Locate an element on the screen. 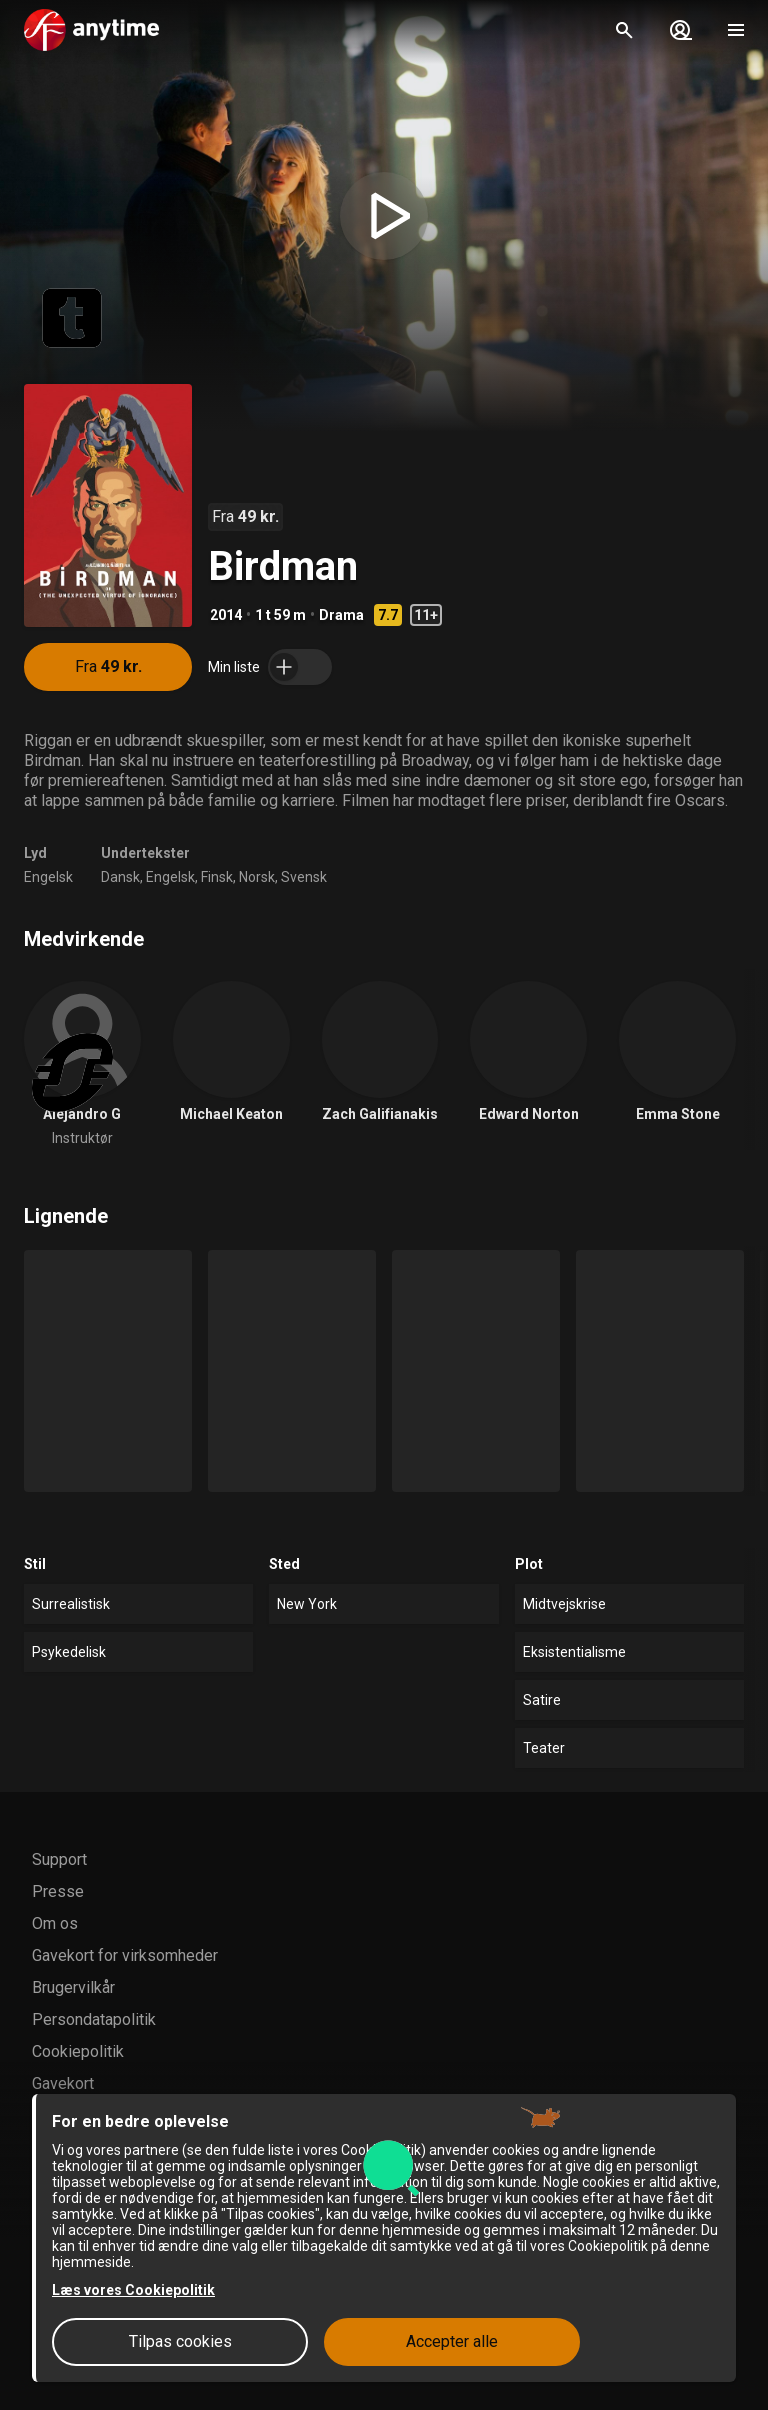  open tumblr app is located at coordinates (72, 318).